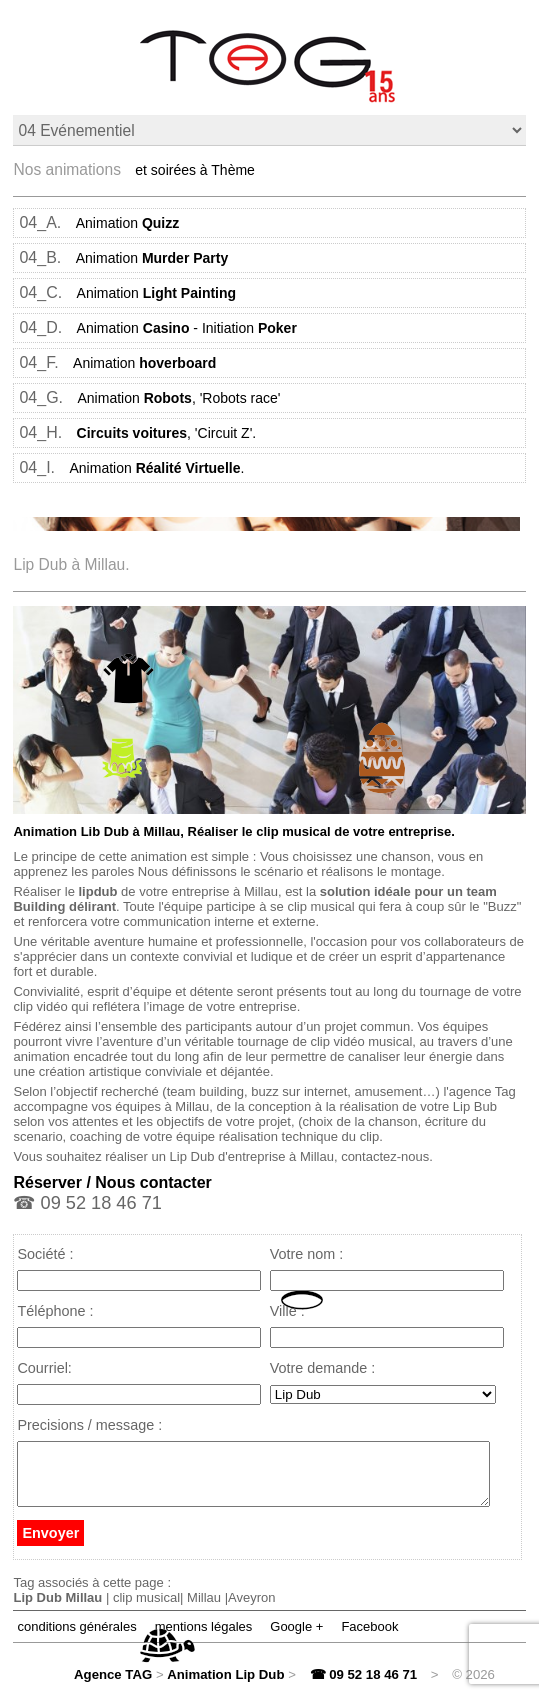  I want to click on perform a stomp attack, so click(122, 758).